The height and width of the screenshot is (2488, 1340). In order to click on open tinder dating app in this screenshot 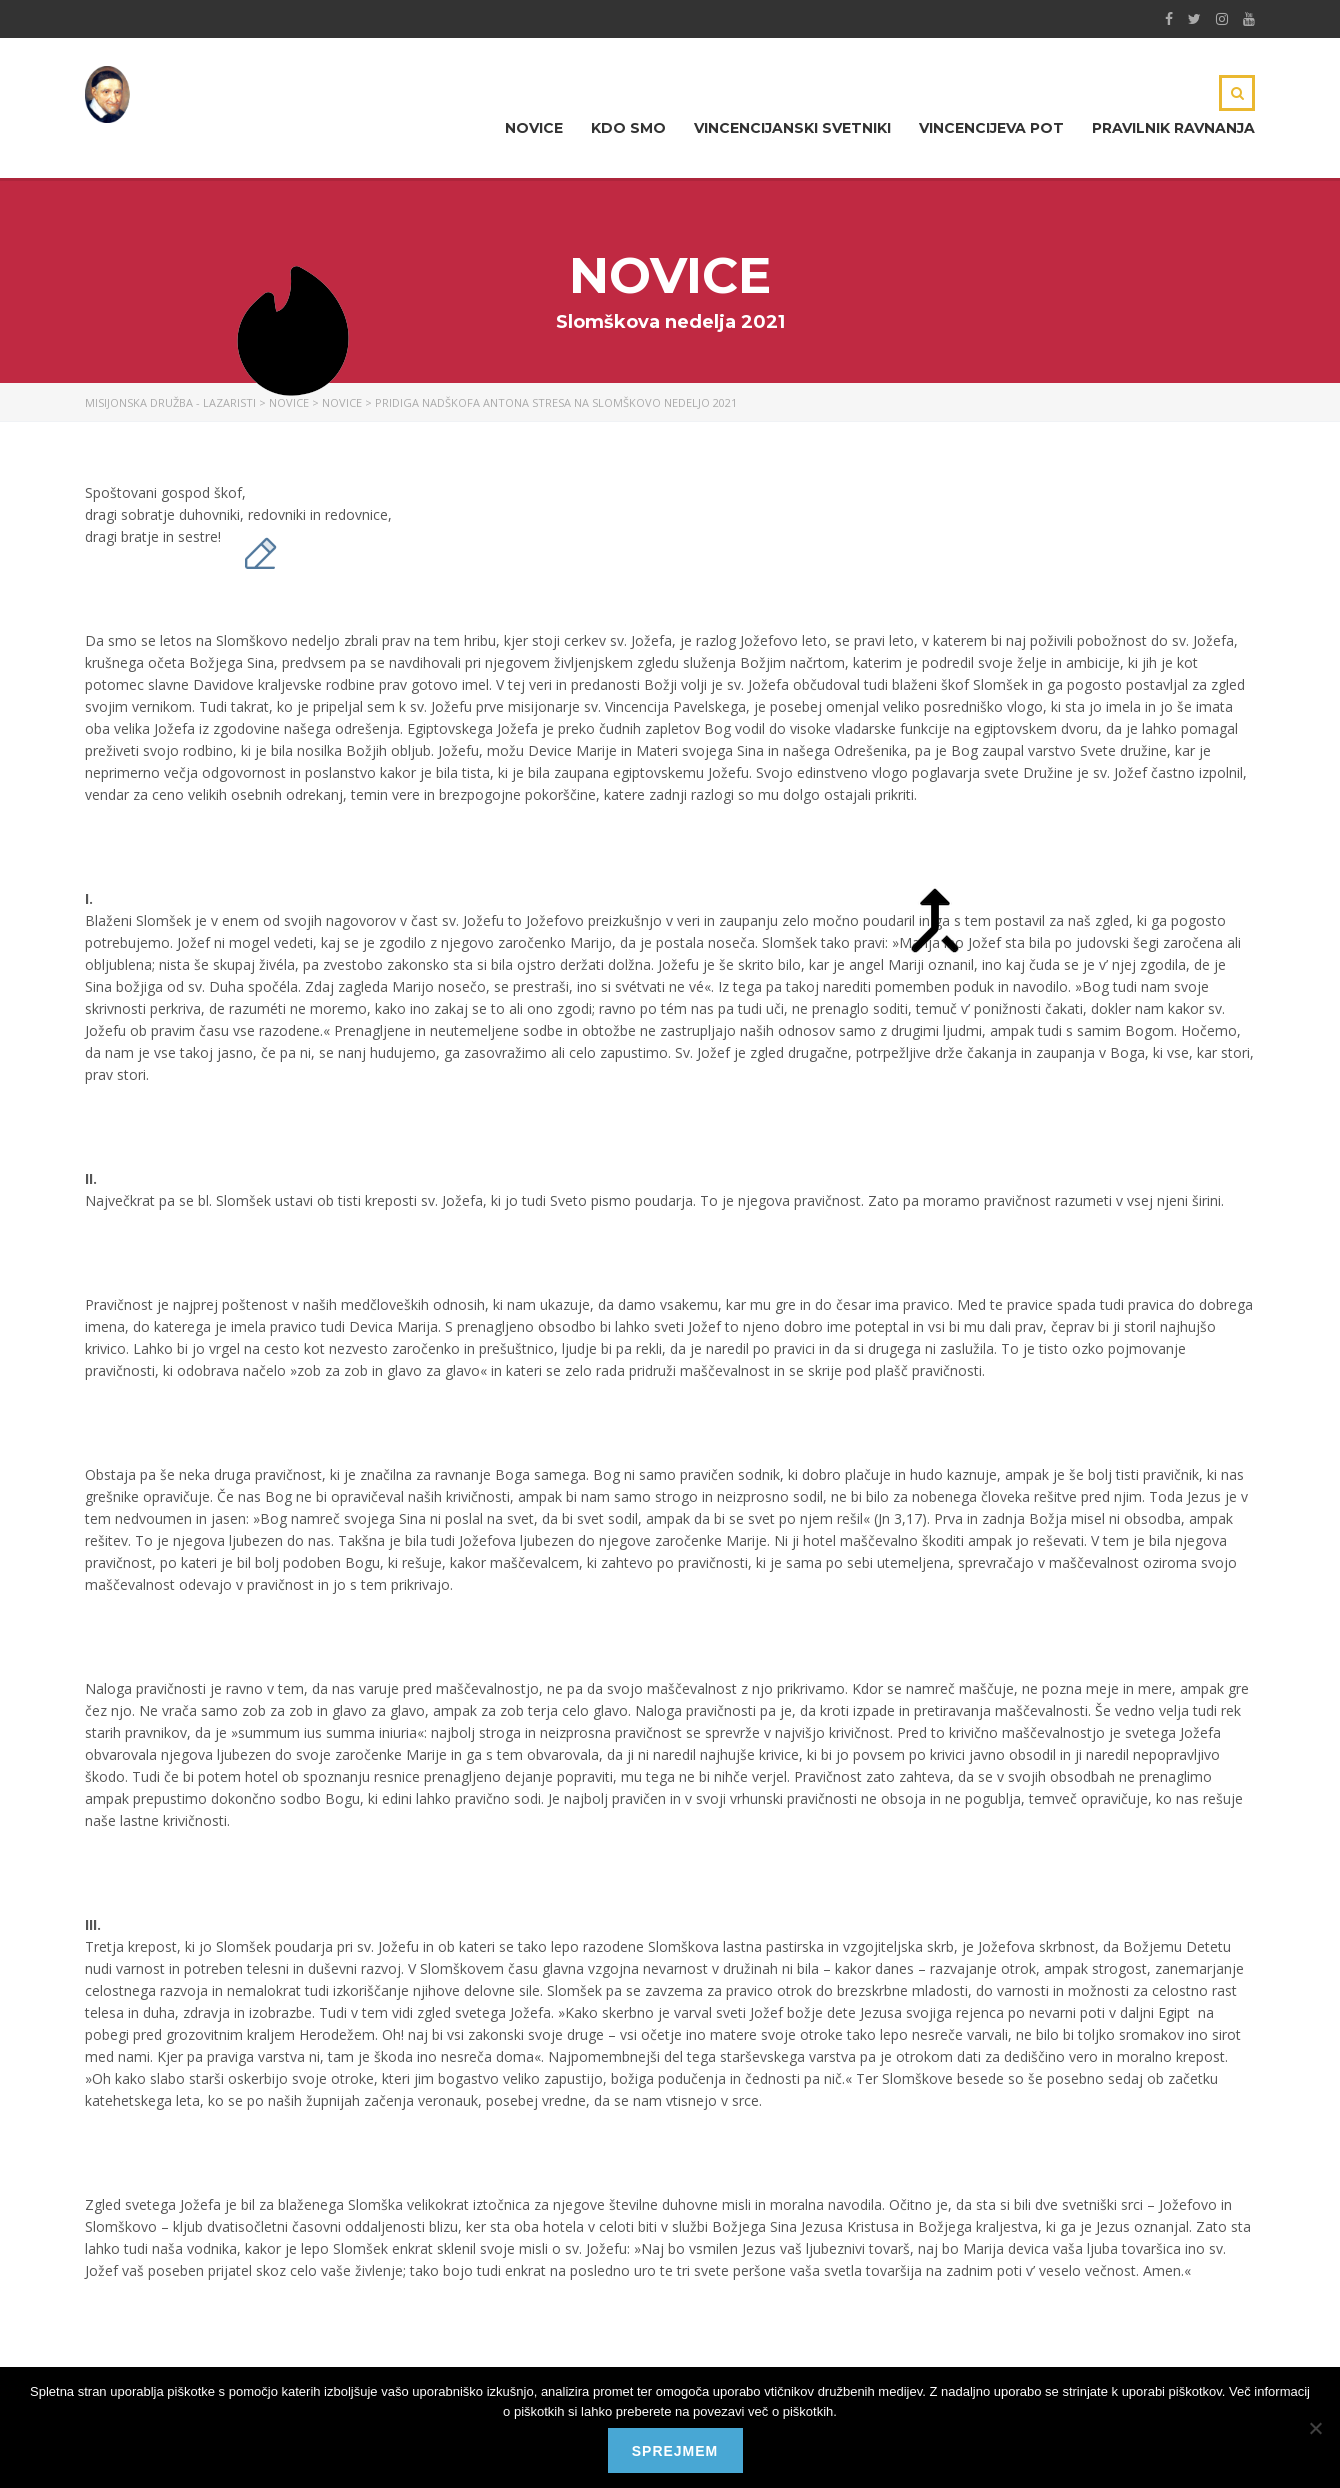, I will do `click(293, 334)`.